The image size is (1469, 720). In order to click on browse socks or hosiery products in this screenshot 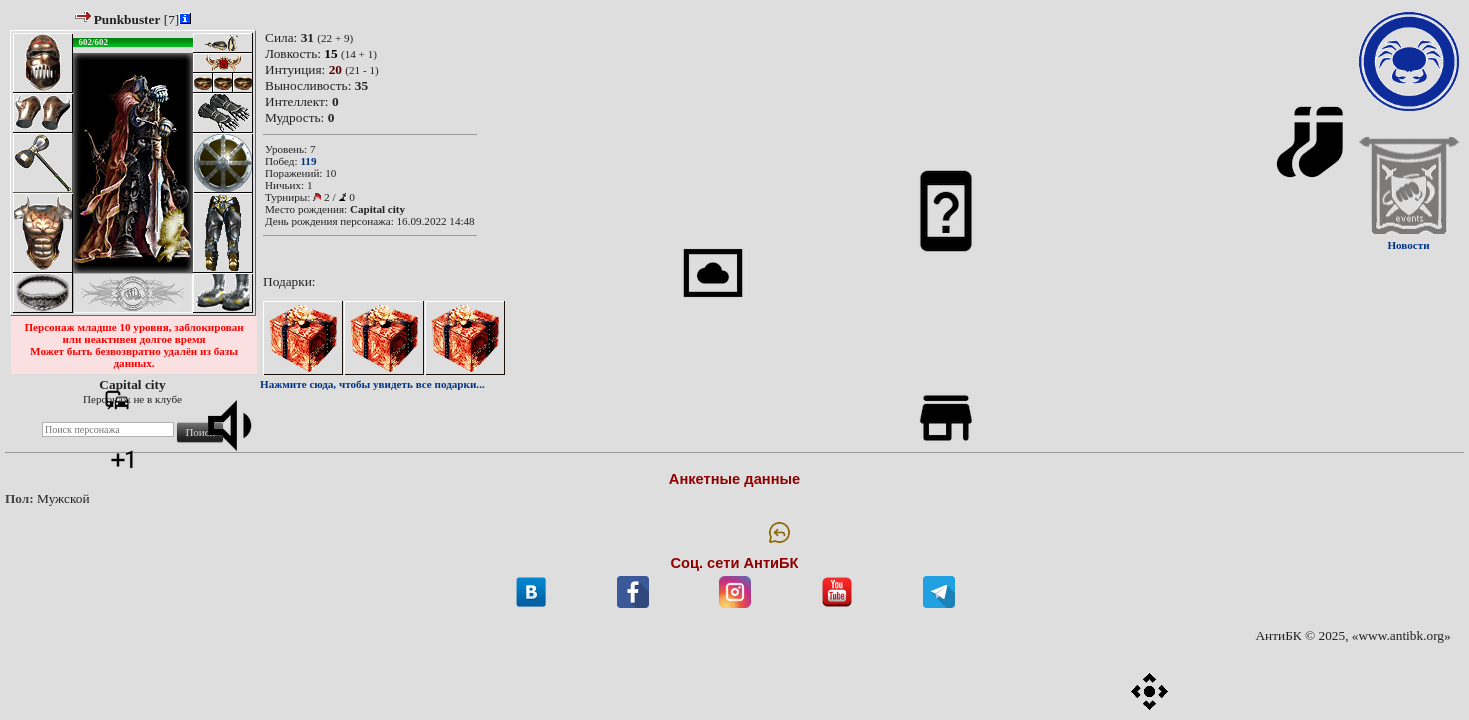, I will do `click(1312, 142)`.